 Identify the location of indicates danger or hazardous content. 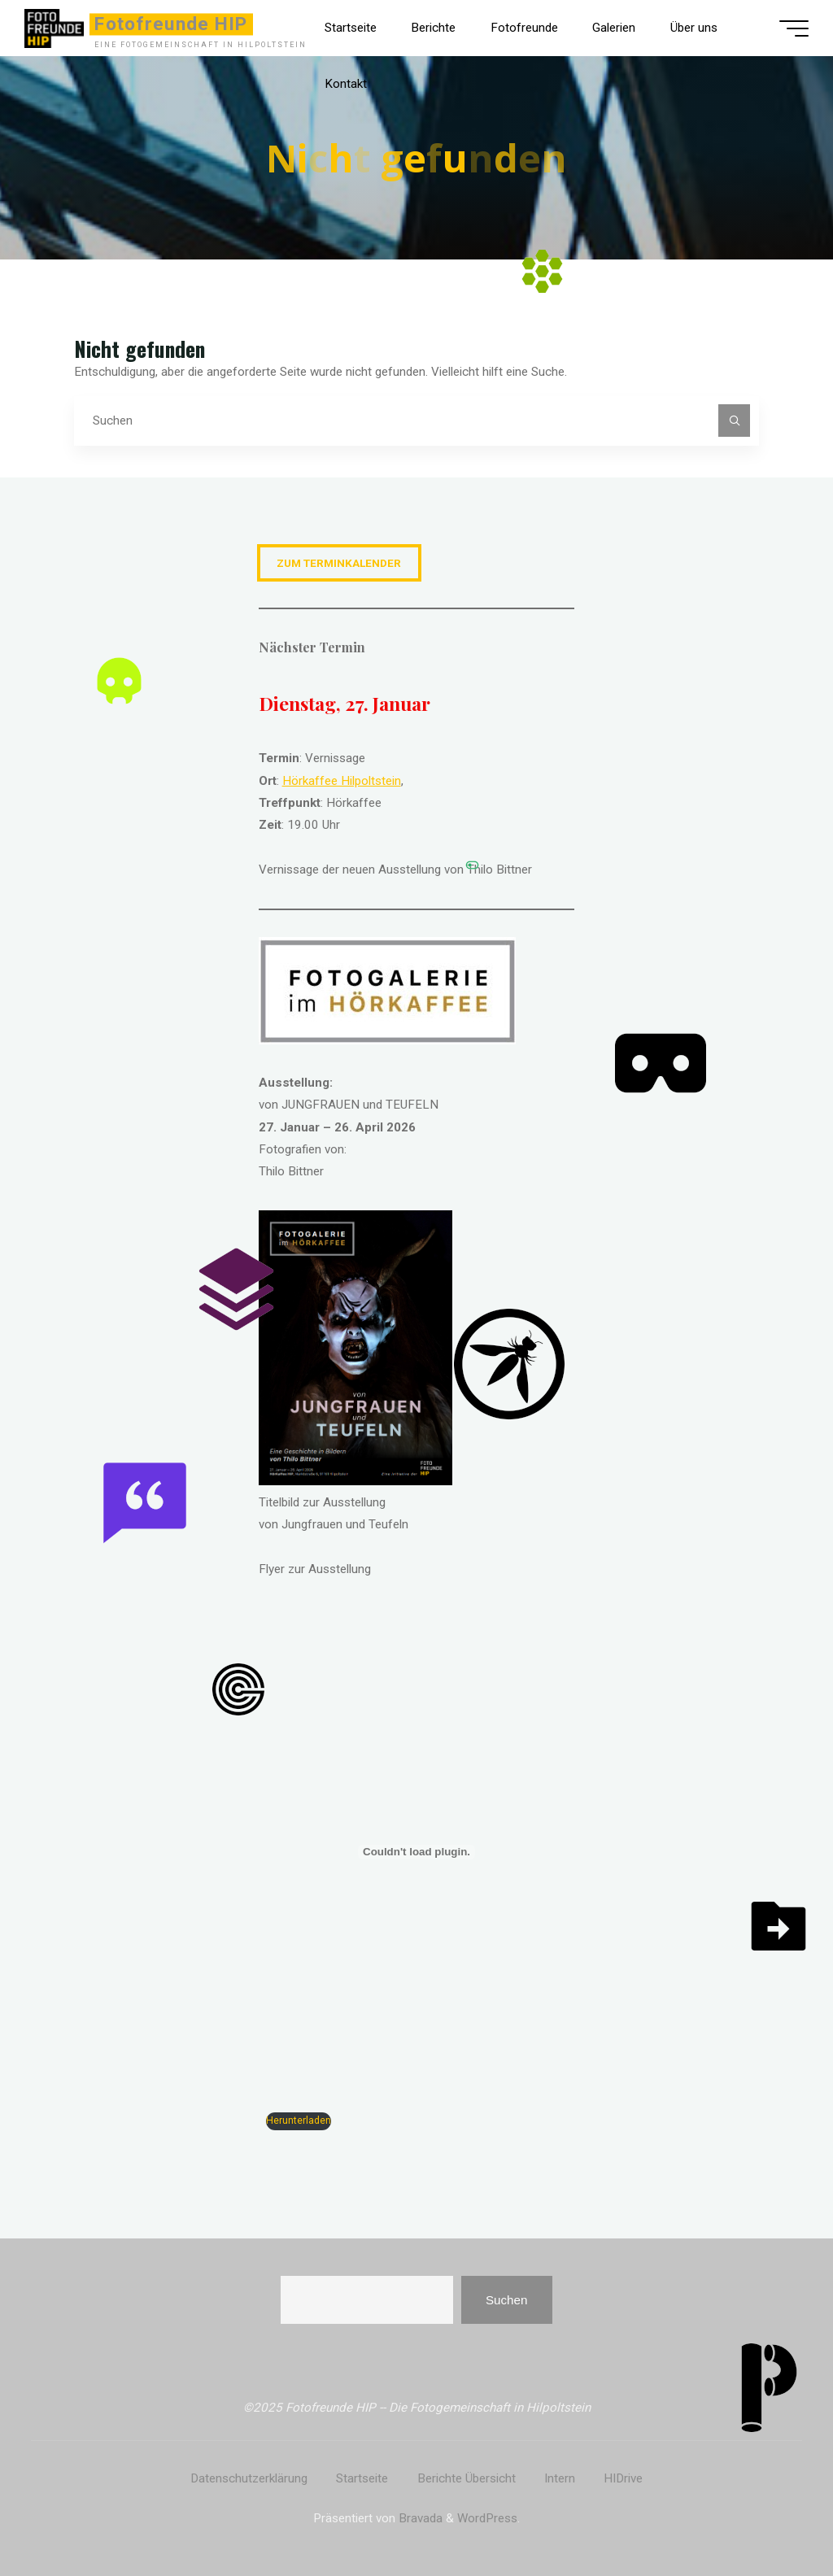
(119, 679).